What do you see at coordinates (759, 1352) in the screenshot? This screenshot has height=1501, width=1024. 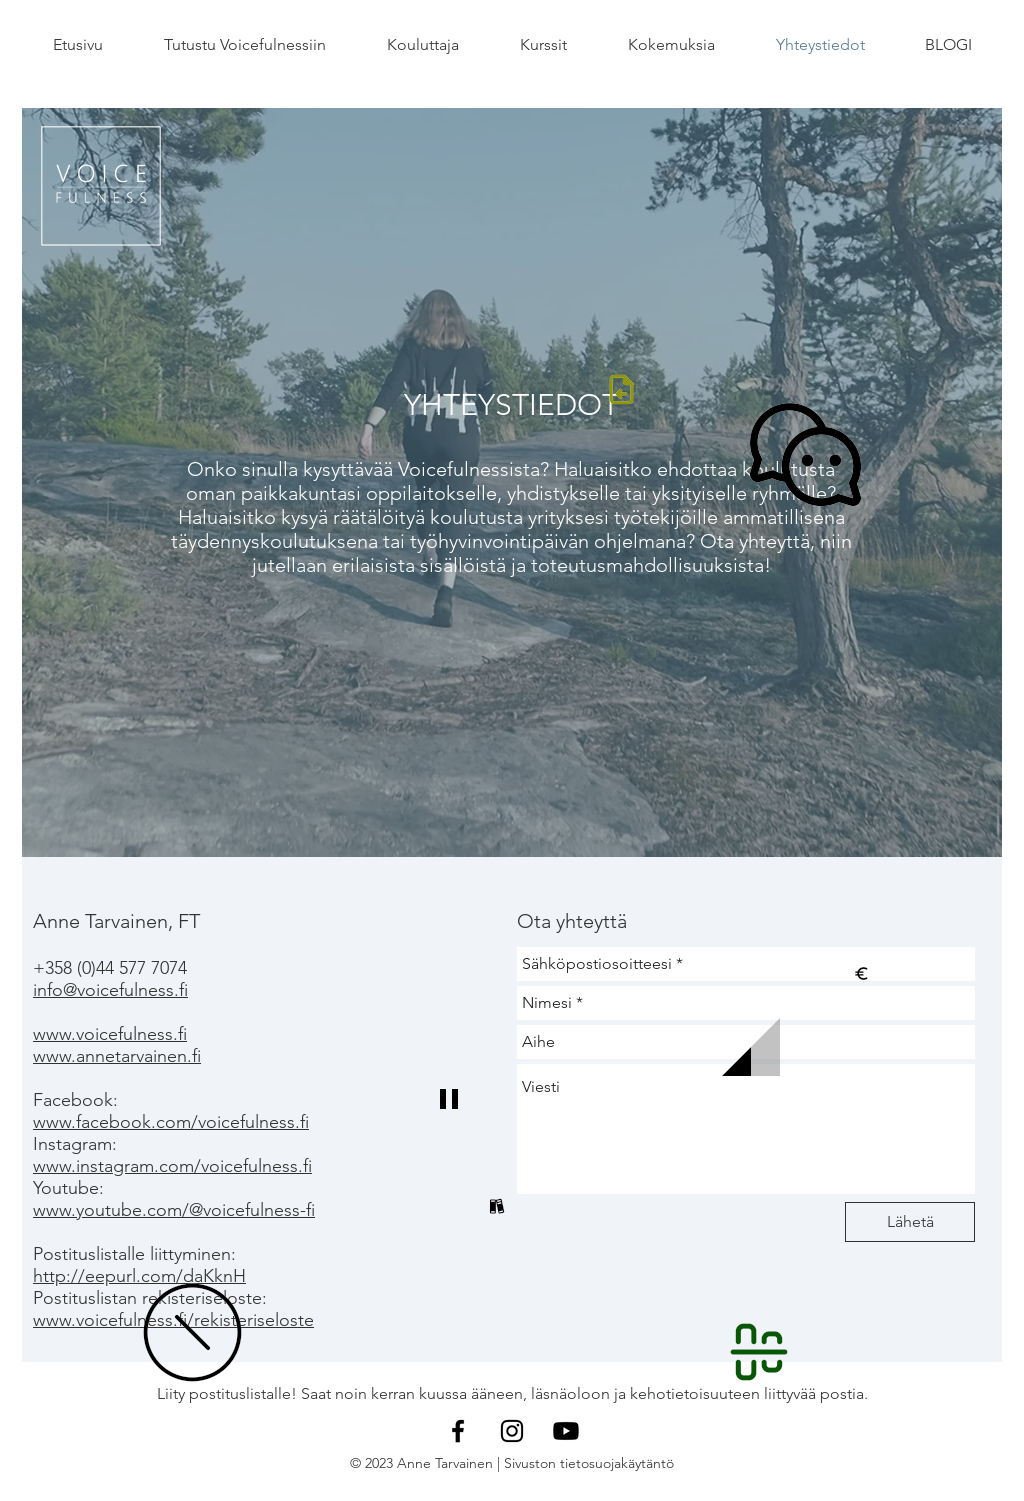 I see `align selected objects to horizontal center` at bounding box center [759, 1352].